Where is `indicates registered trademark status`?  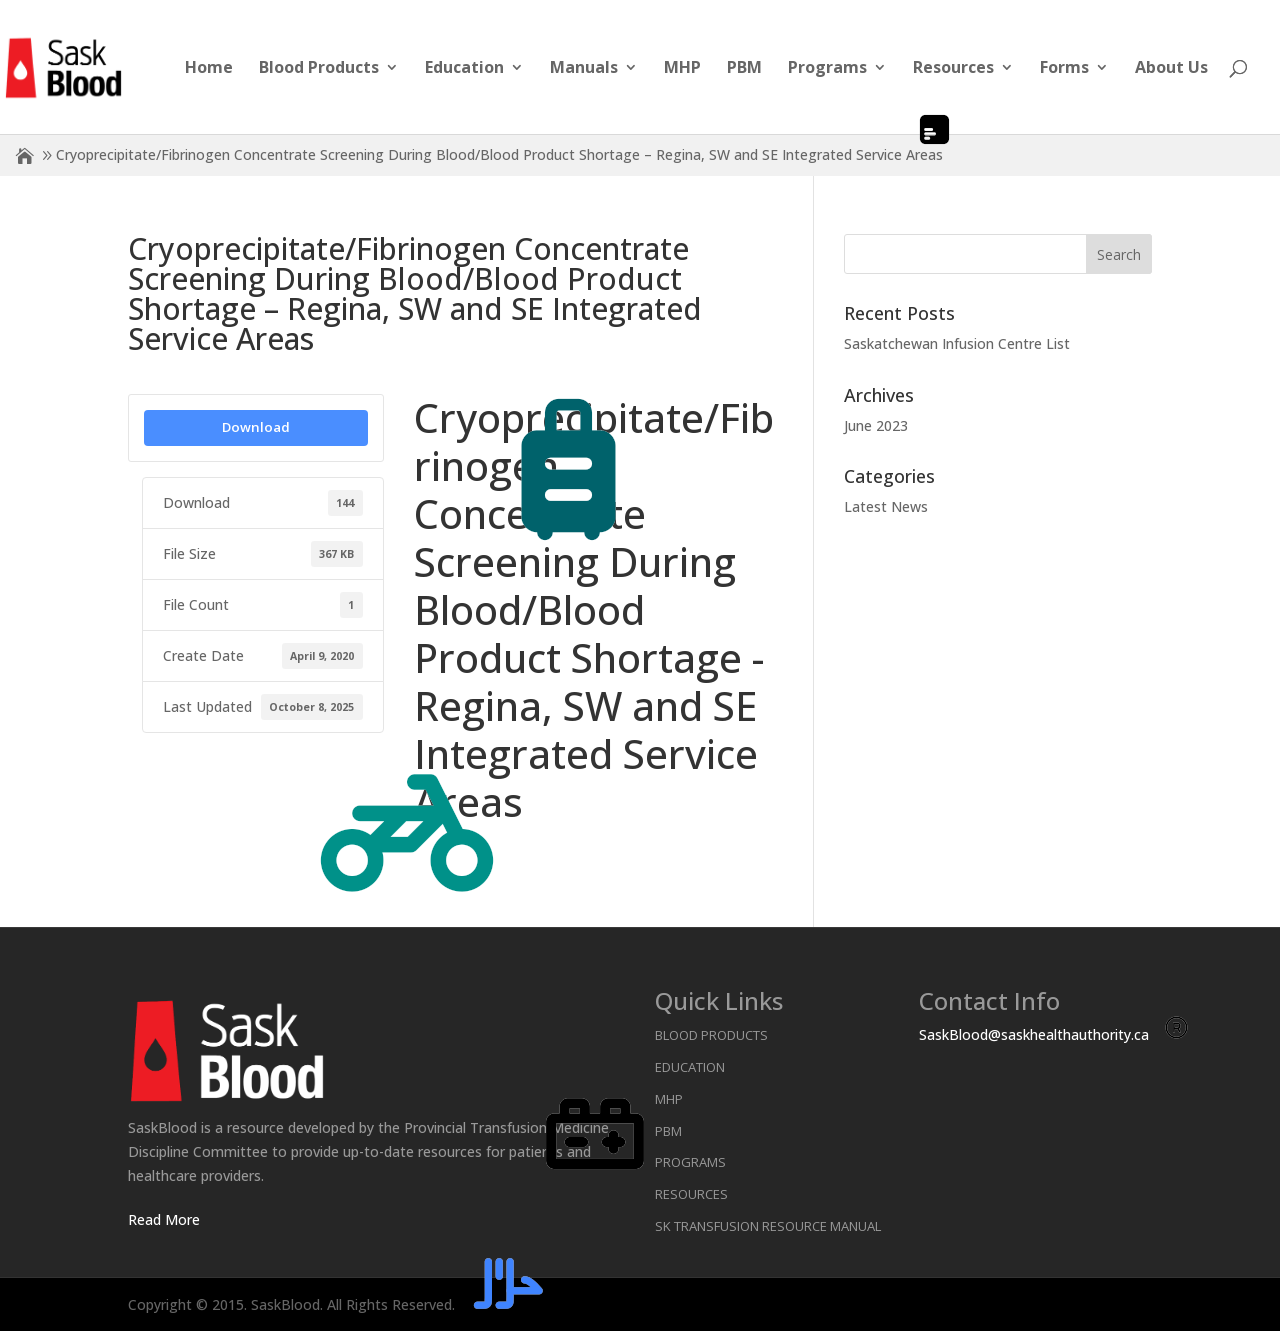
indicates registered trademark status is located at coordinates (1176, 1027).